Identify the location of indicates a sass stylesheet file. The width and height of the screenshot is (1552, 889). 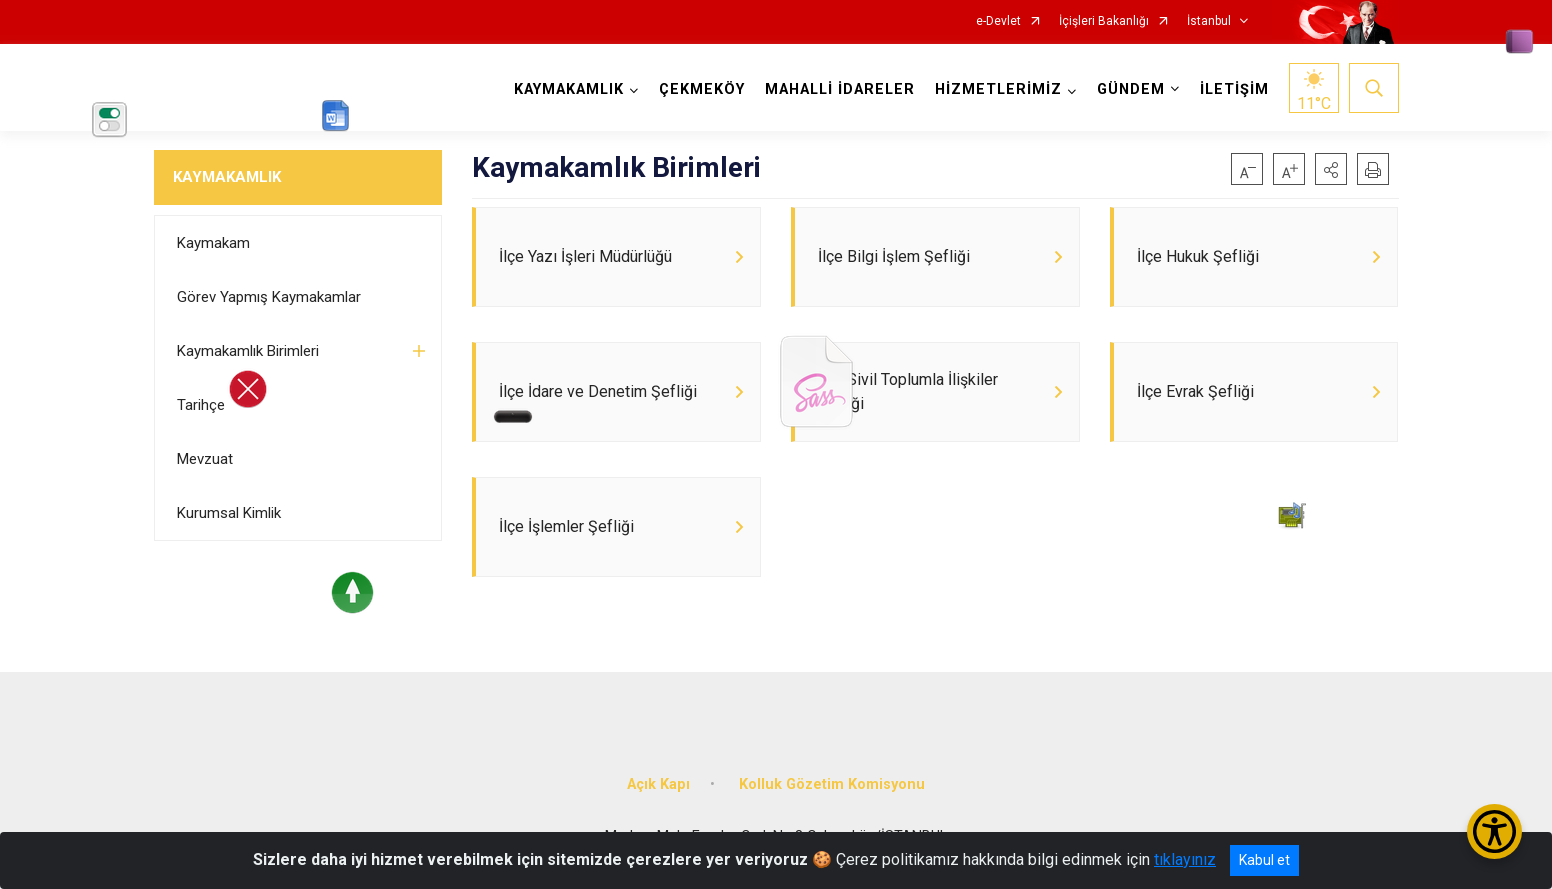
(816, 381).